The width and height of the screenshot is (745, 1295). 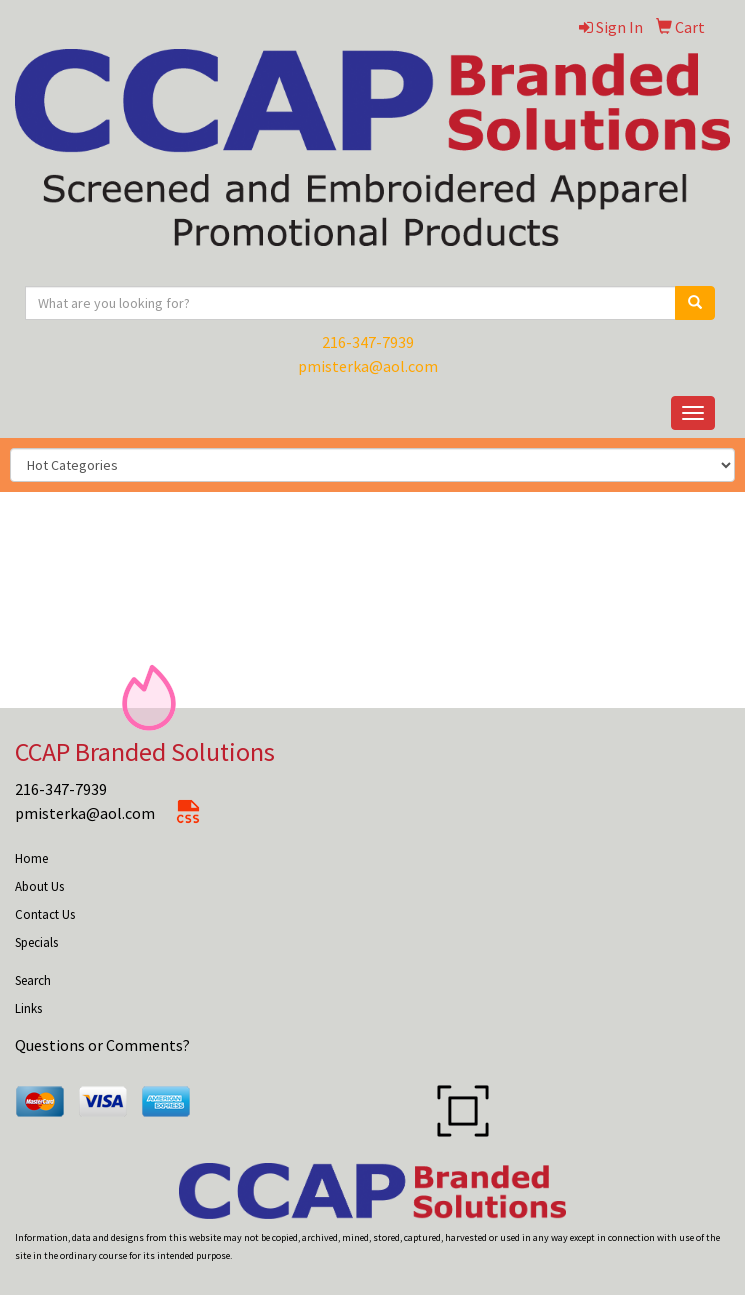 I want to click on scan a QR code or barcode, so click(x=463, y=1111).